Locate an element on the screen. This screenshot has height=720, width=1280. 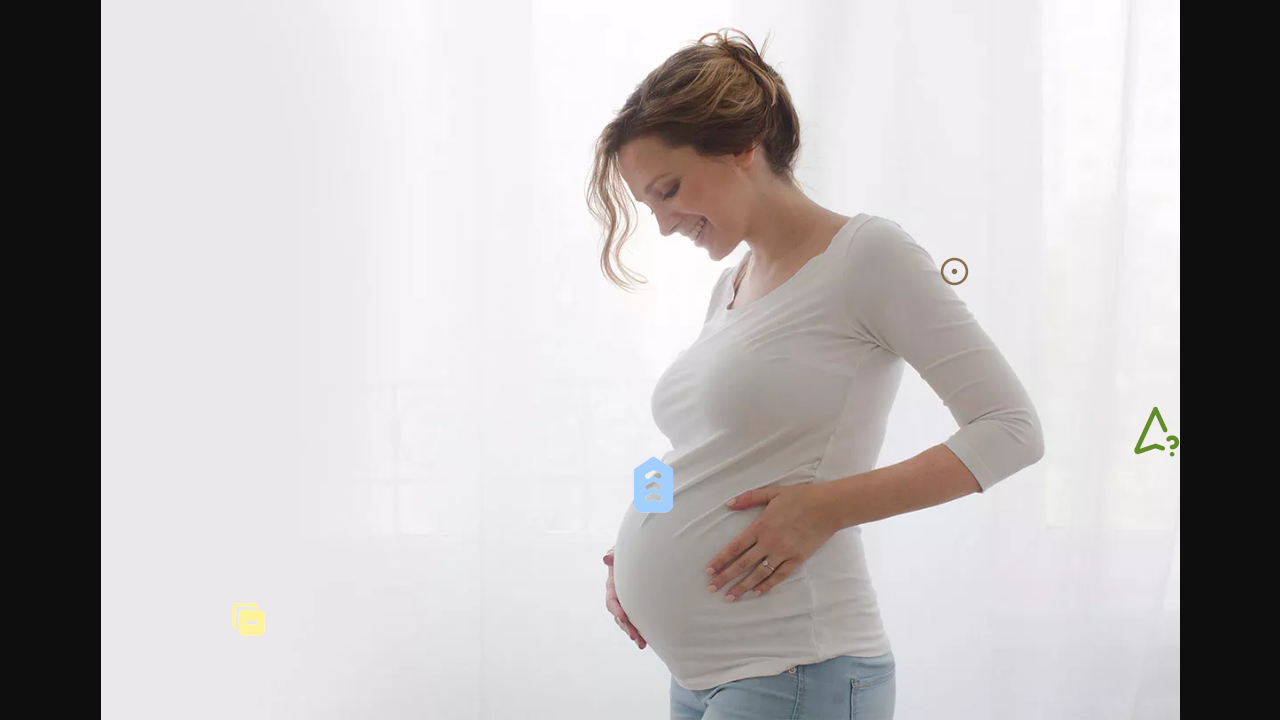
remove an item from clipboard is located at coordinates (248, 619).